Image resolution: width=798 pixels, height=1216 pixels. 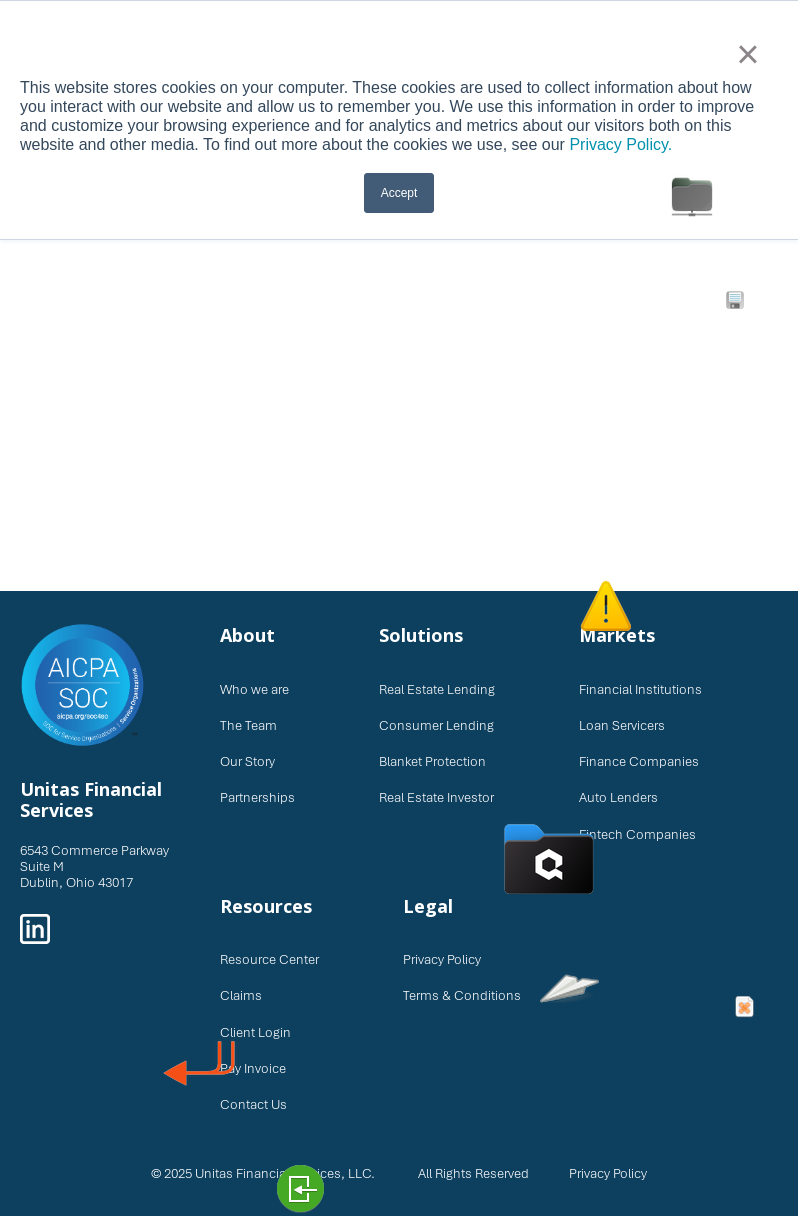 I want to click on send document or file, so click(x=569, y=989).